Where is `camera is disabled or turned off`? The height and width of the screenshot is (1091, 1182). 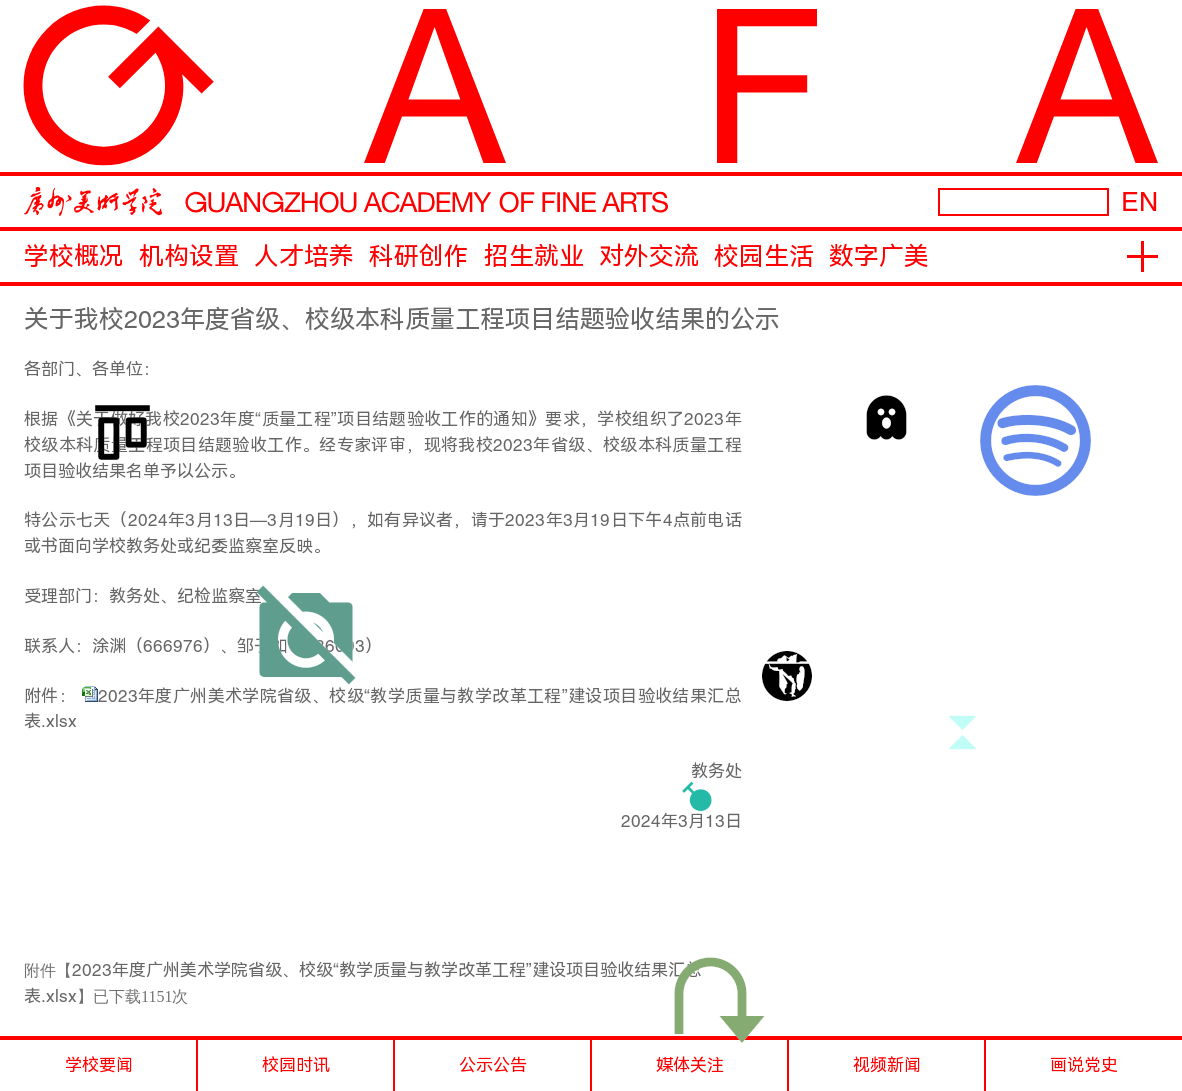 camera is disabled or turned off is located at coordinates (306, 635).